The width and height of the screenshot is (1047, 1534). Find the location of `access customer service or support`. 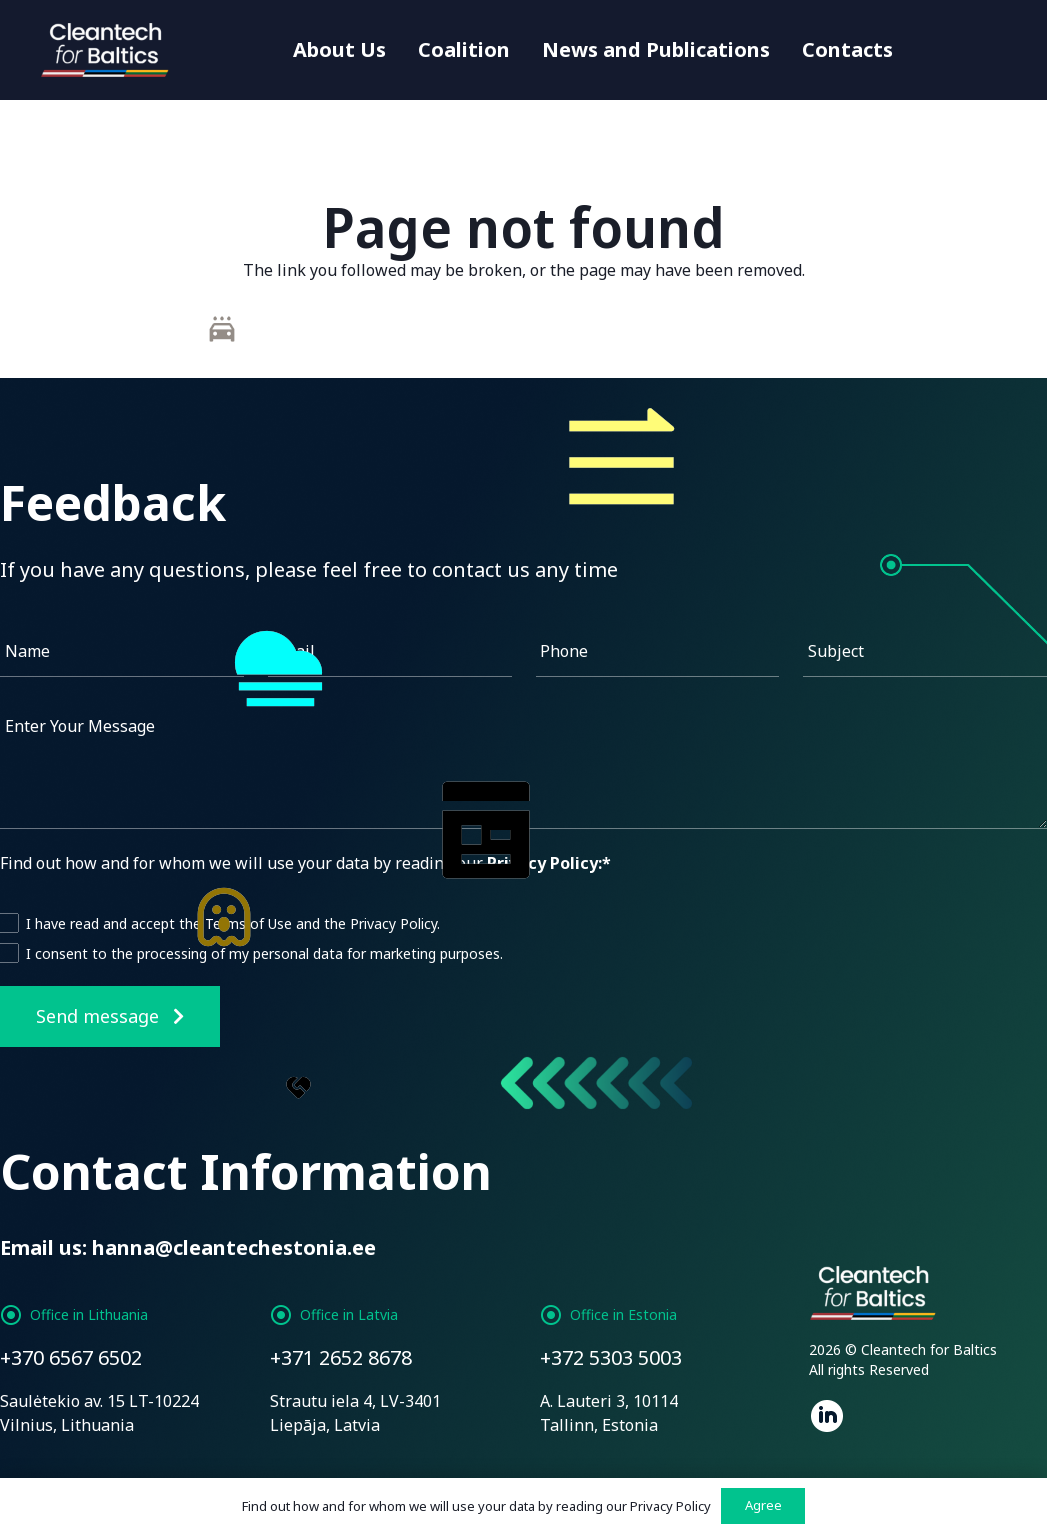

access customer service or support is located at coordinates (298, 1087).